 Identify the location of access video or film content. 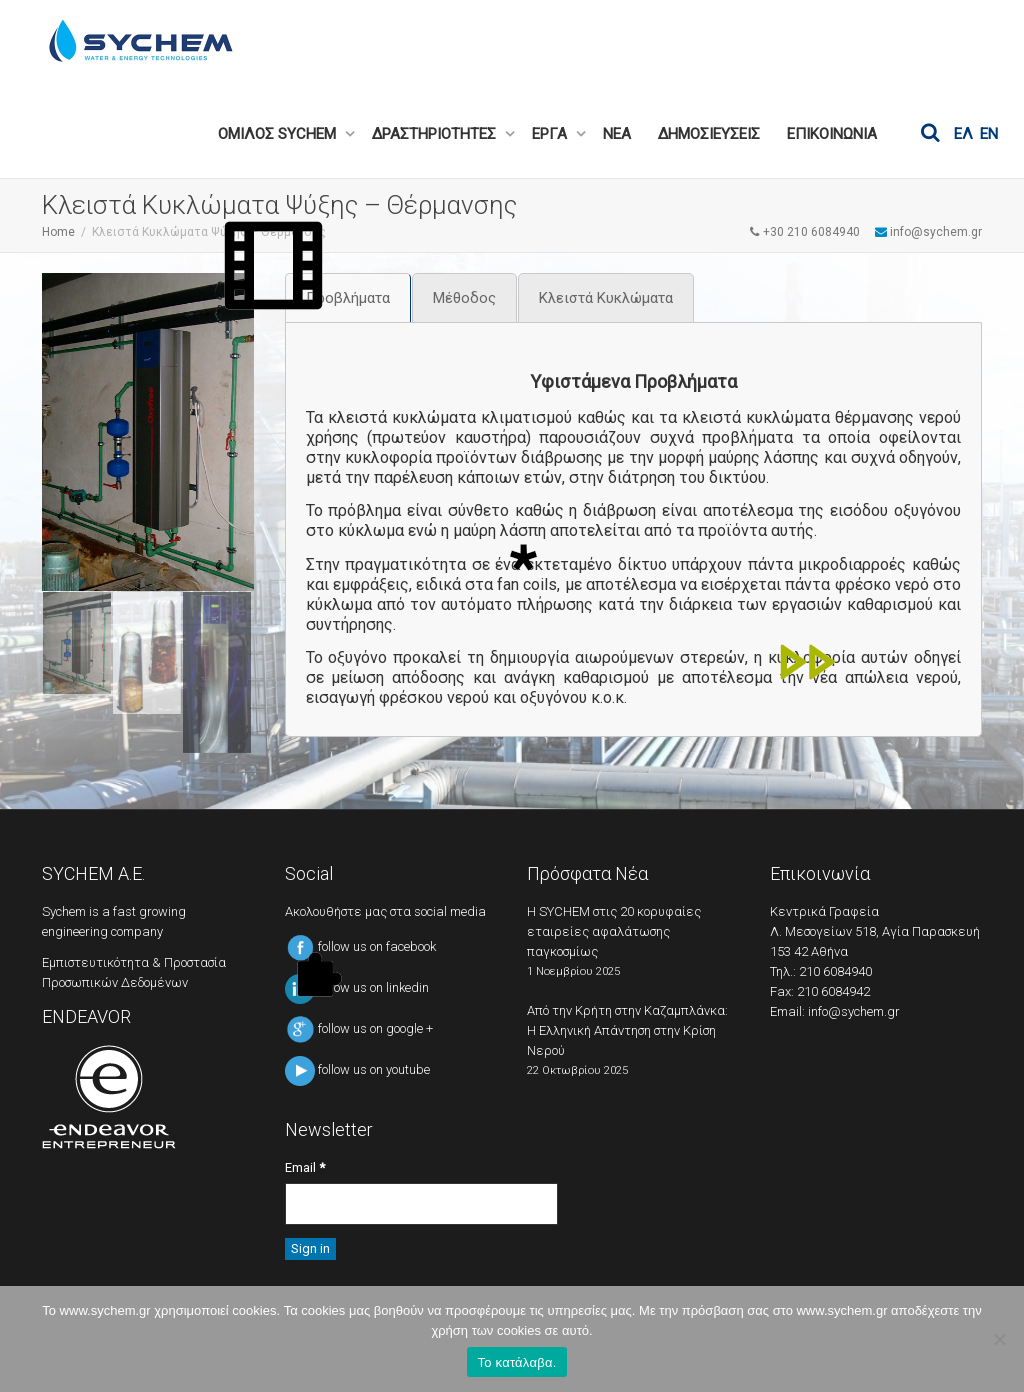
(273, 265).